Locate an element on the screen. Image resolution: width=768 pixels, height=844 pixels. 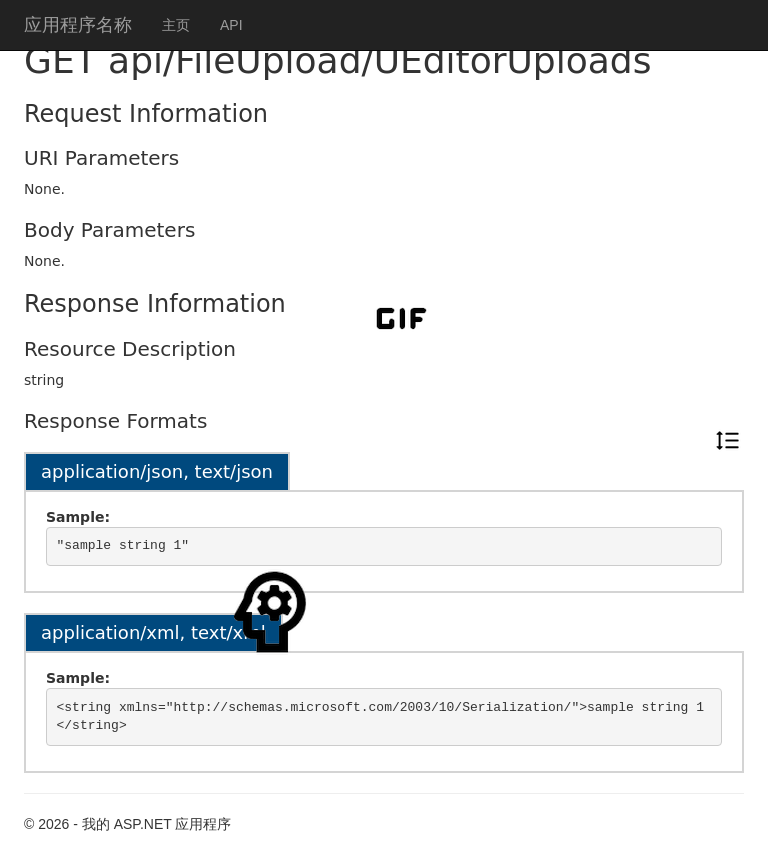
adjust line spacing in text is located at coordinates (727, 440).